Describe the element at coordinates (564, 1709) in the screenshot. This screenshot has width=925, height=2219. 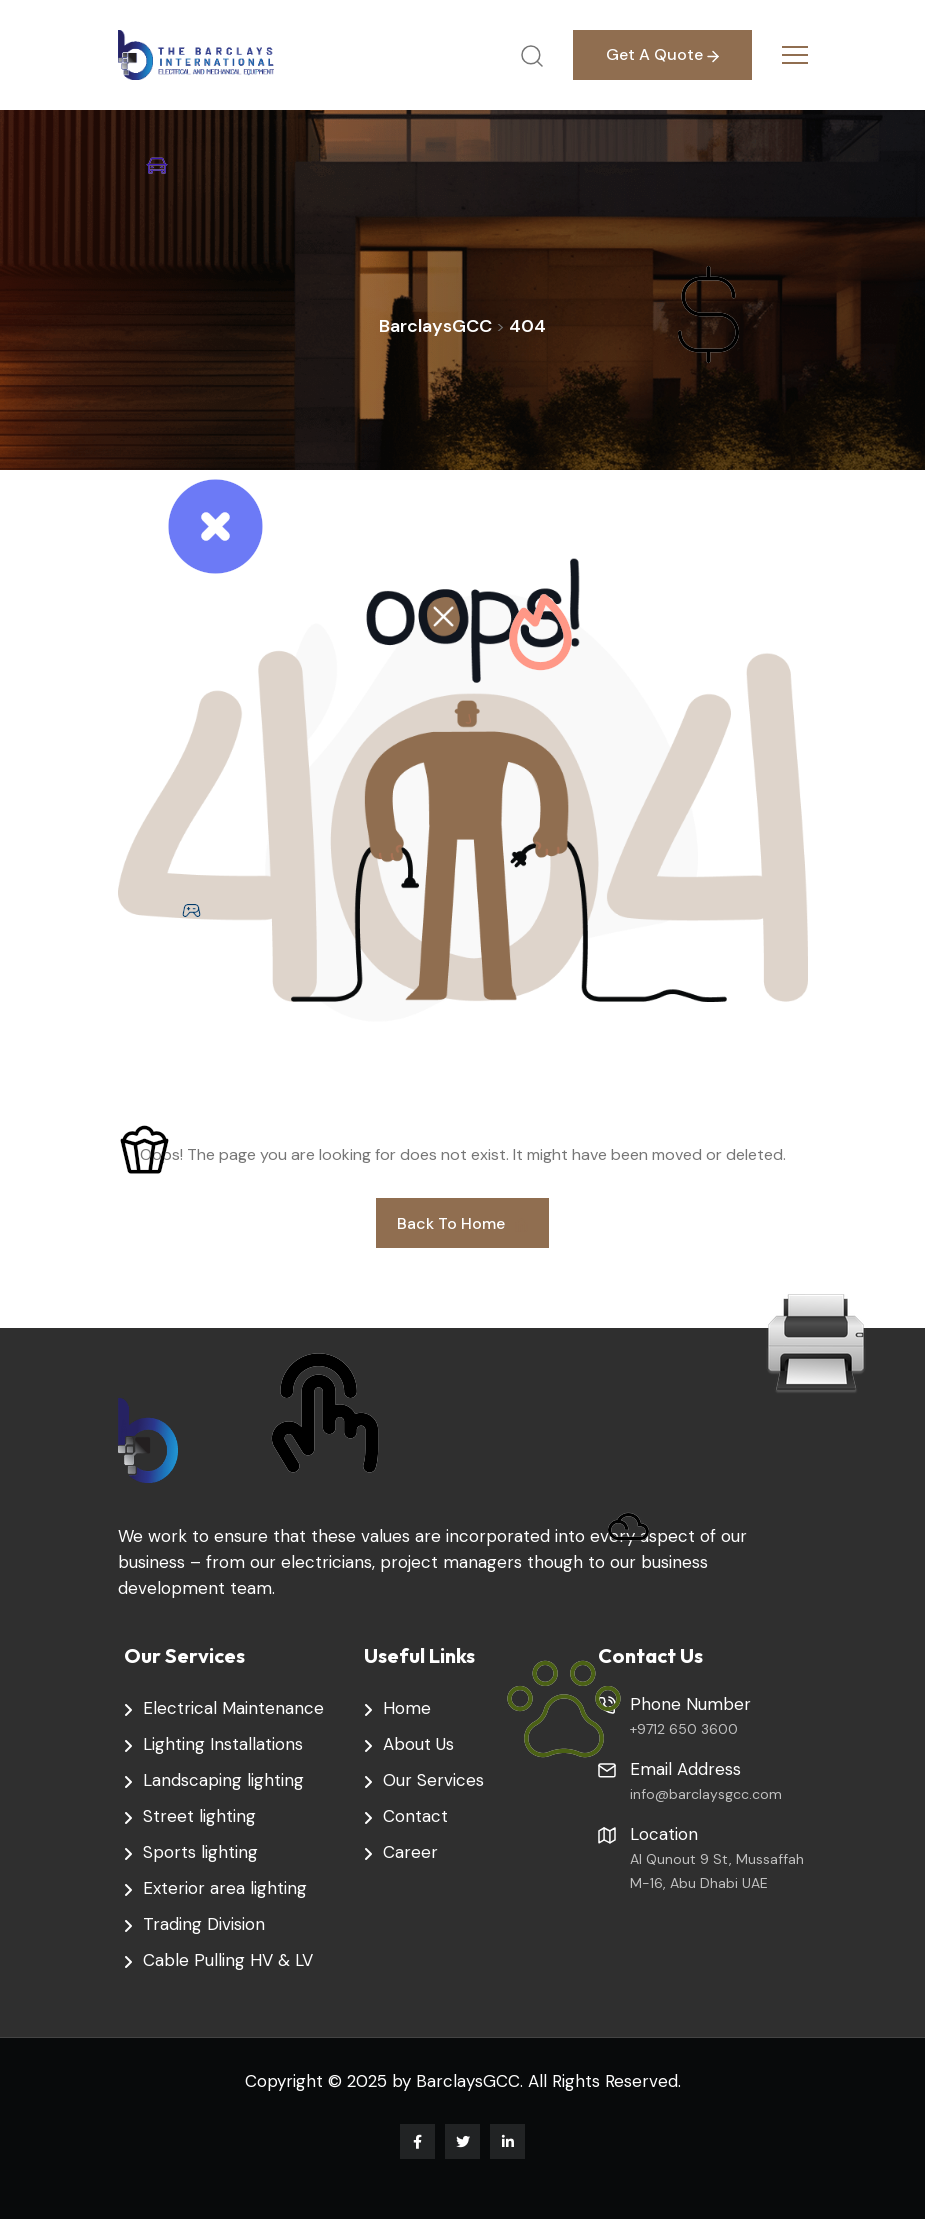
I see `access pet-related features or settings` at that location.